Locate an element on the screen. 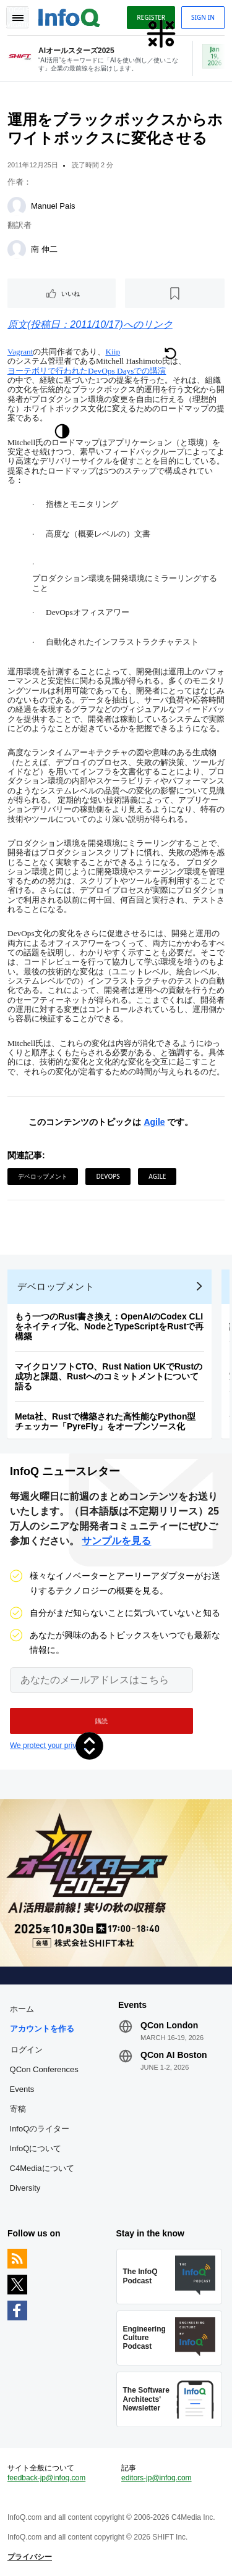 Image resolution: width=232 pixels, height=2576 pixels. expand or collapse a section is located at coordinates (89, 1746).